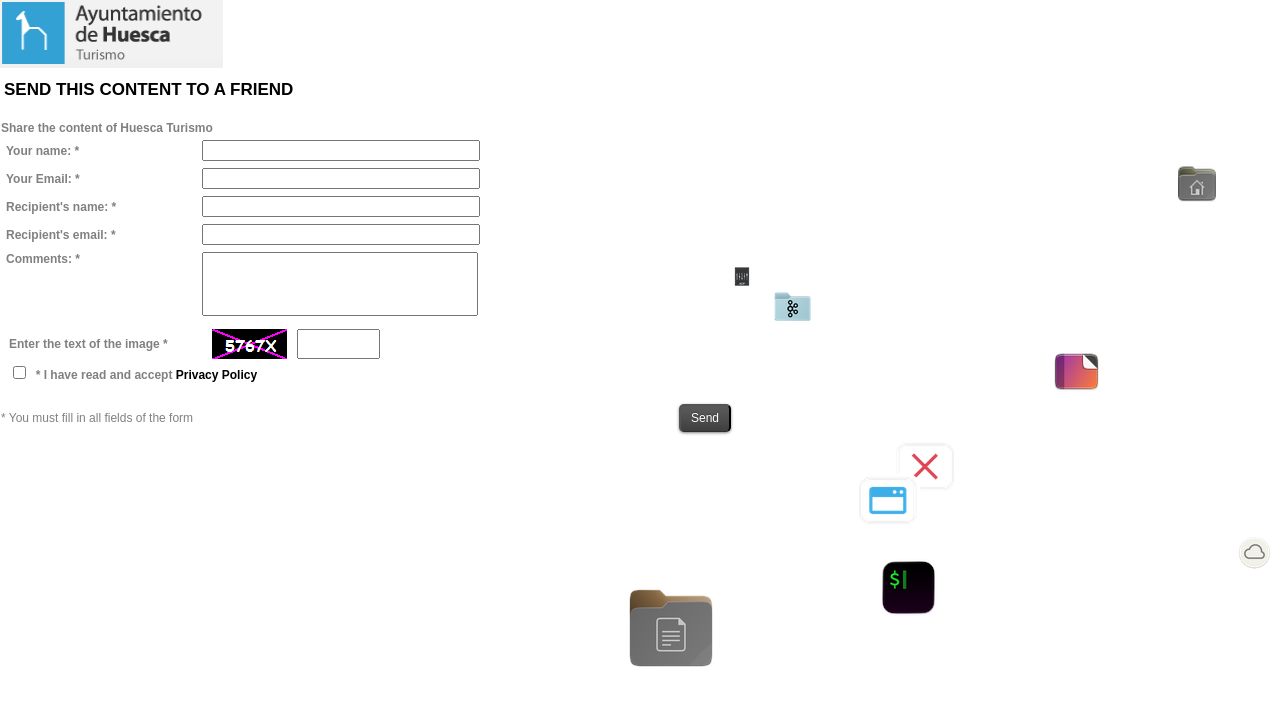 The image size is (1280, 720). I want to click on access your home folder, so click(1197, 183).